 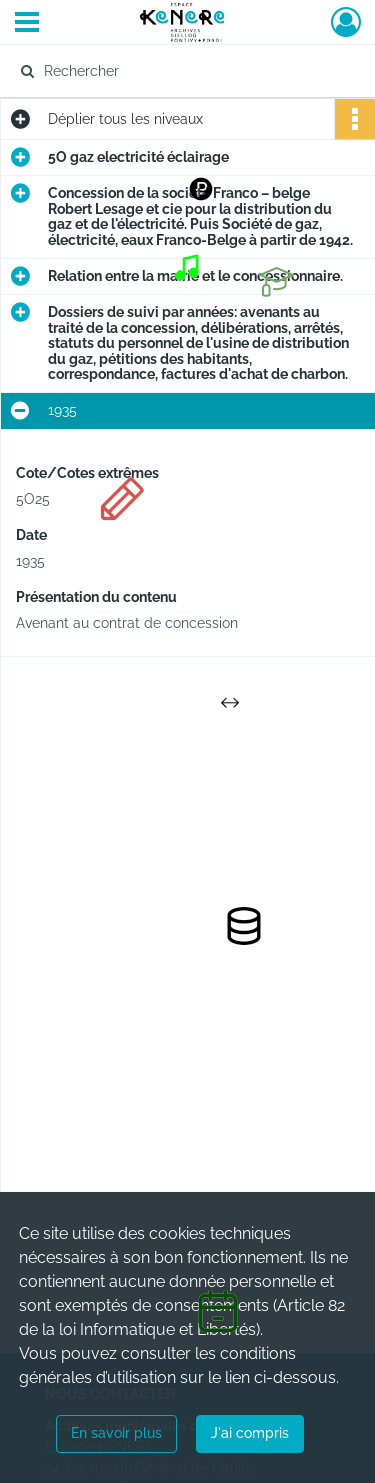 What do you see at coordinates (276, 281) in the screenshot?
I see `access educational resources or tutorials` at bounding box center [276, 281].